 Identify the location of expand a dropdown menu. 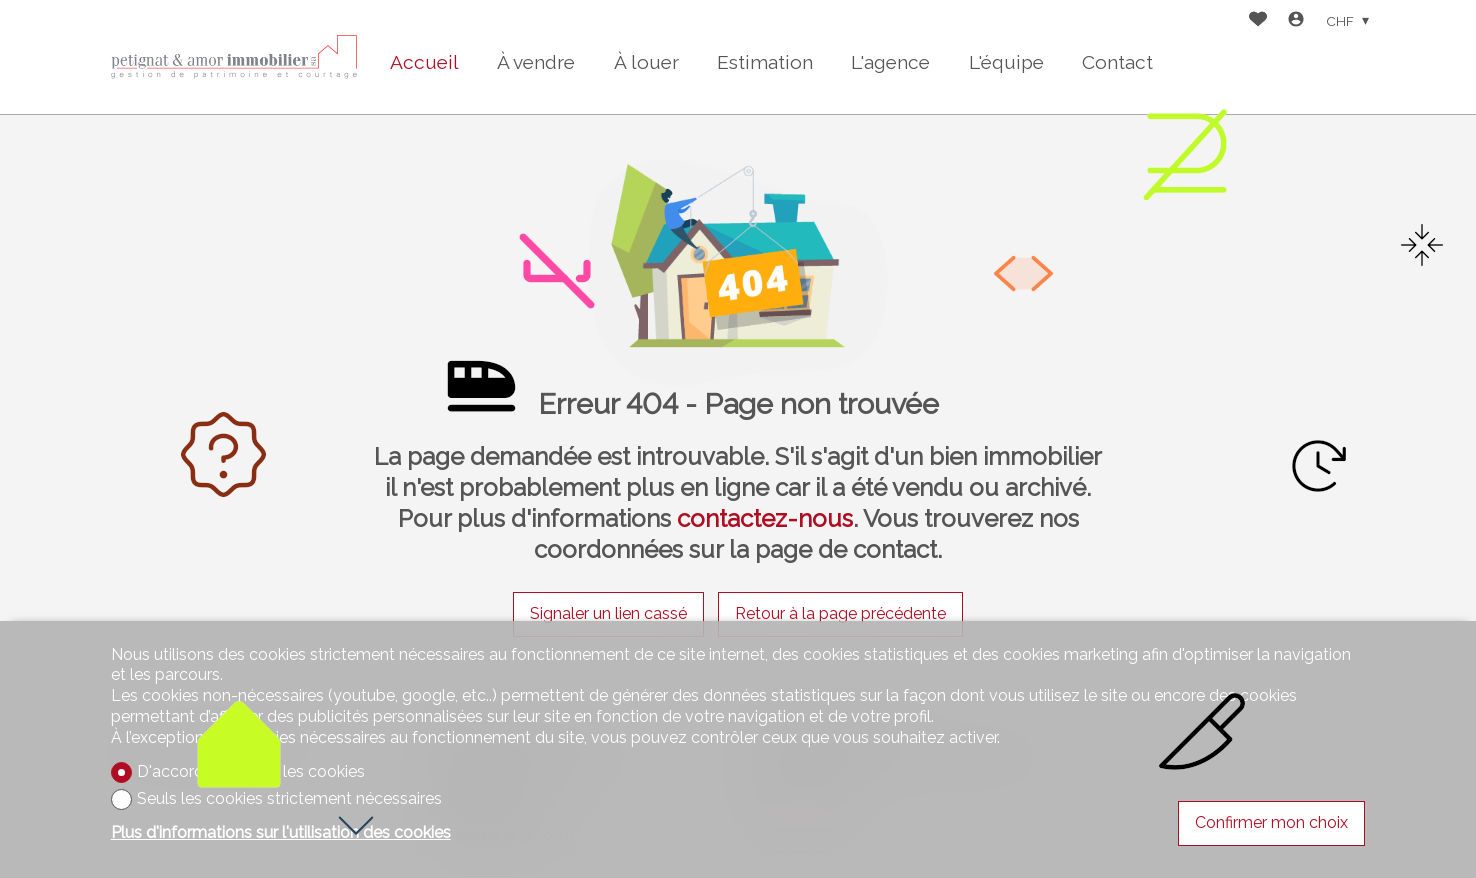
(356, 824).